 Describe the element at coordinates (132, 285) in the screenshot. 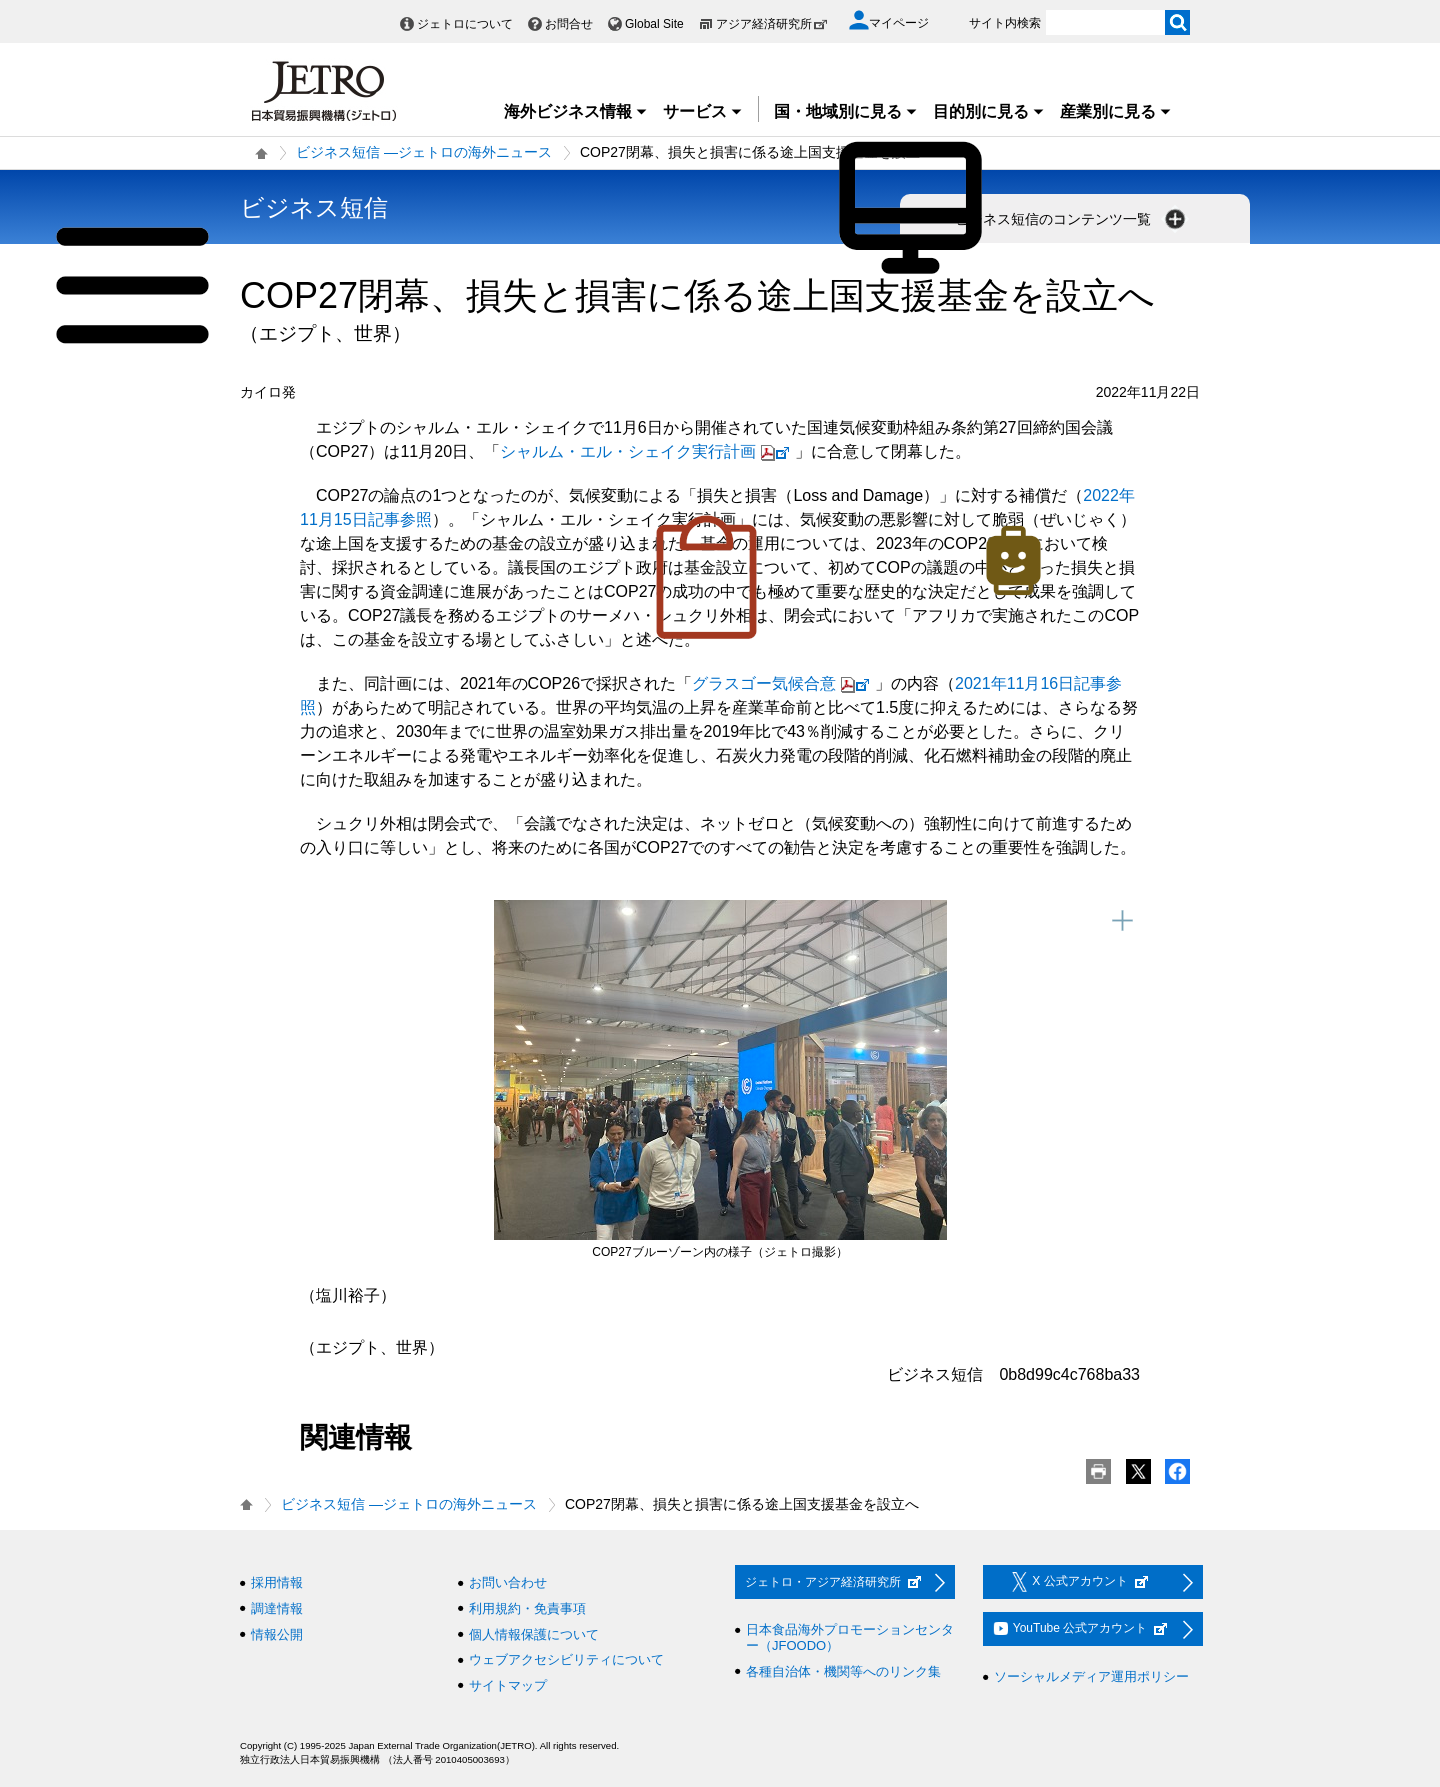

I see `open navigation menu` at that location.